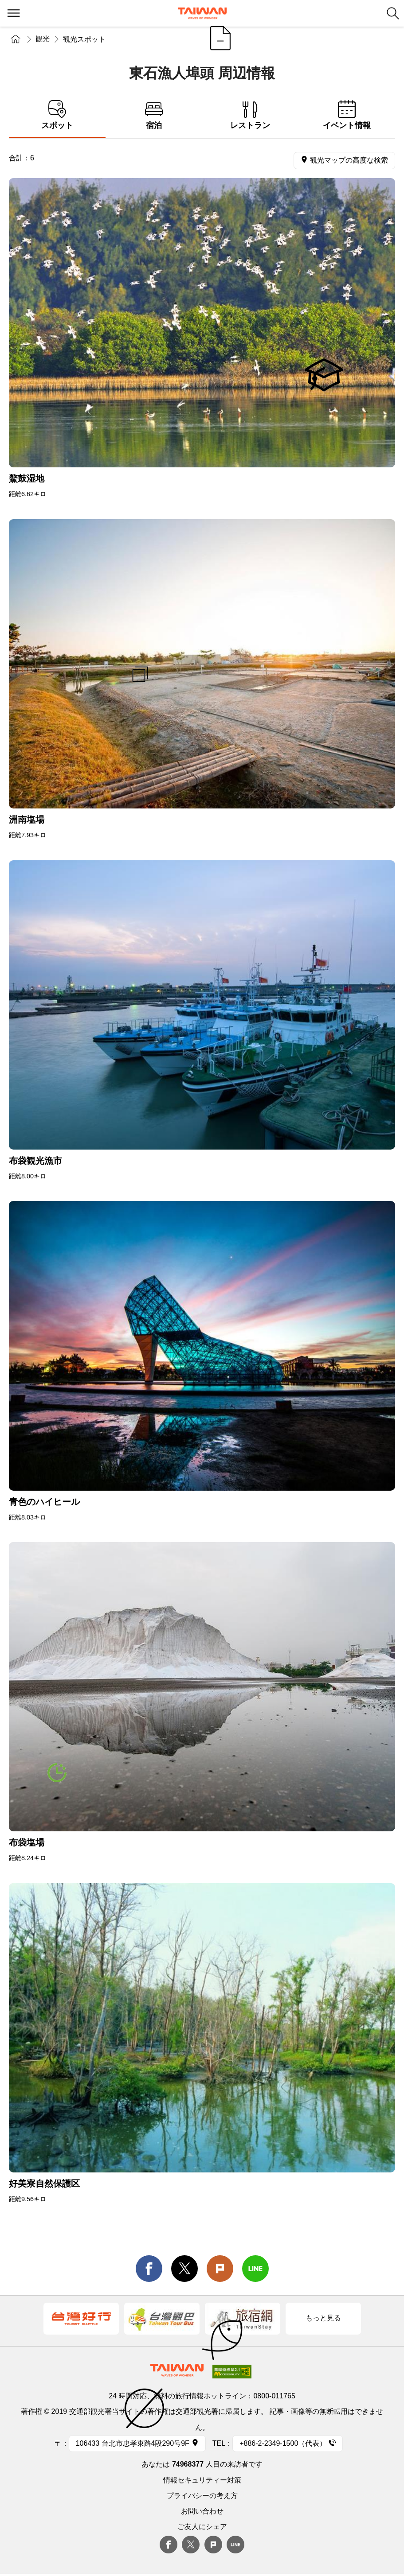 Image resolution: width=404 pixels, height=2576 pixels. What do you see at coordinates (57, 1772) in the screenshot?
I see `view remaining time or countdown timer` at bounding box center [57, 1772].